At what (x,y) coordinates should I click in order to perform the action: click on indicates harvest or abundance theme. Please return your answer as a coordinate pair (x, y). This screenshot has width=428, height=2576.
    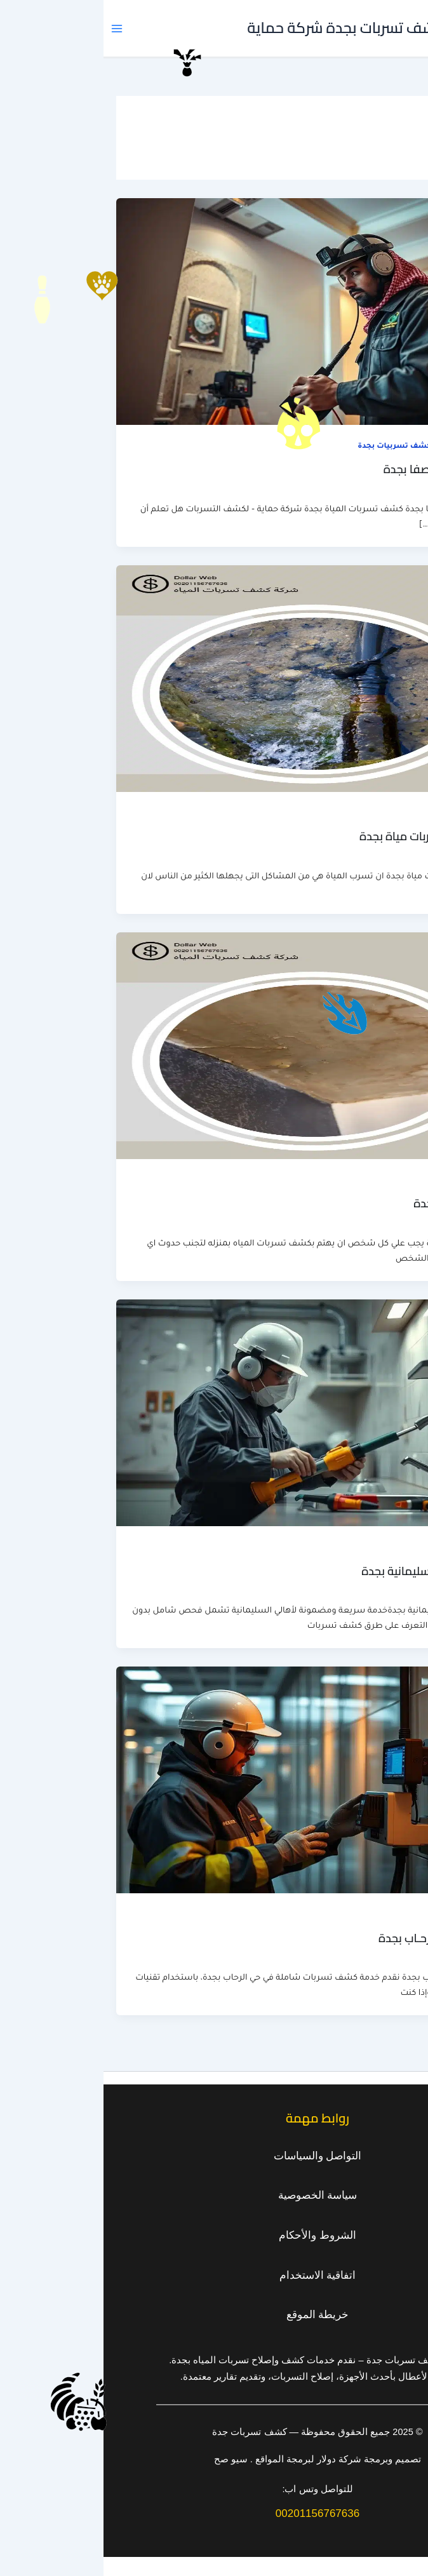
    Looking at the image, I should click on (79, 2401).